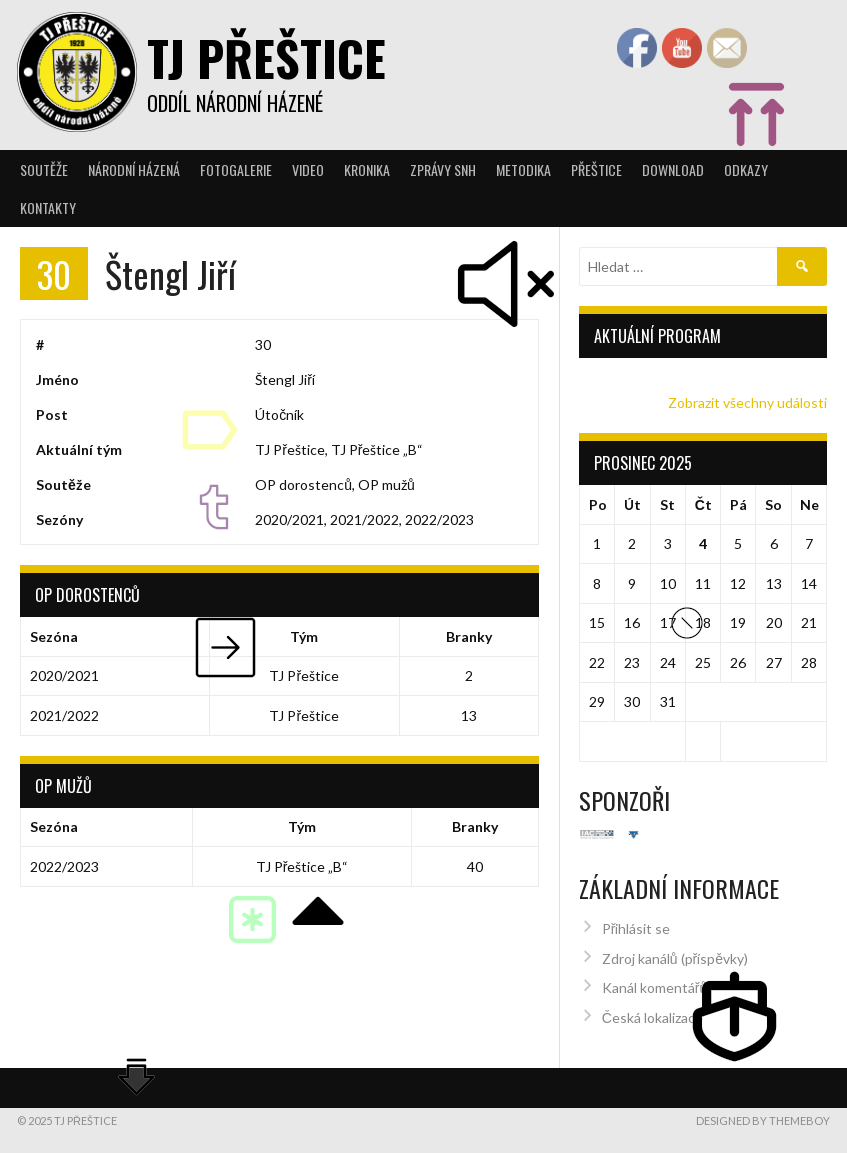  Describe the element at coordinates (214, 507) in the screenshot. I see `open Tumblr app` at that location.